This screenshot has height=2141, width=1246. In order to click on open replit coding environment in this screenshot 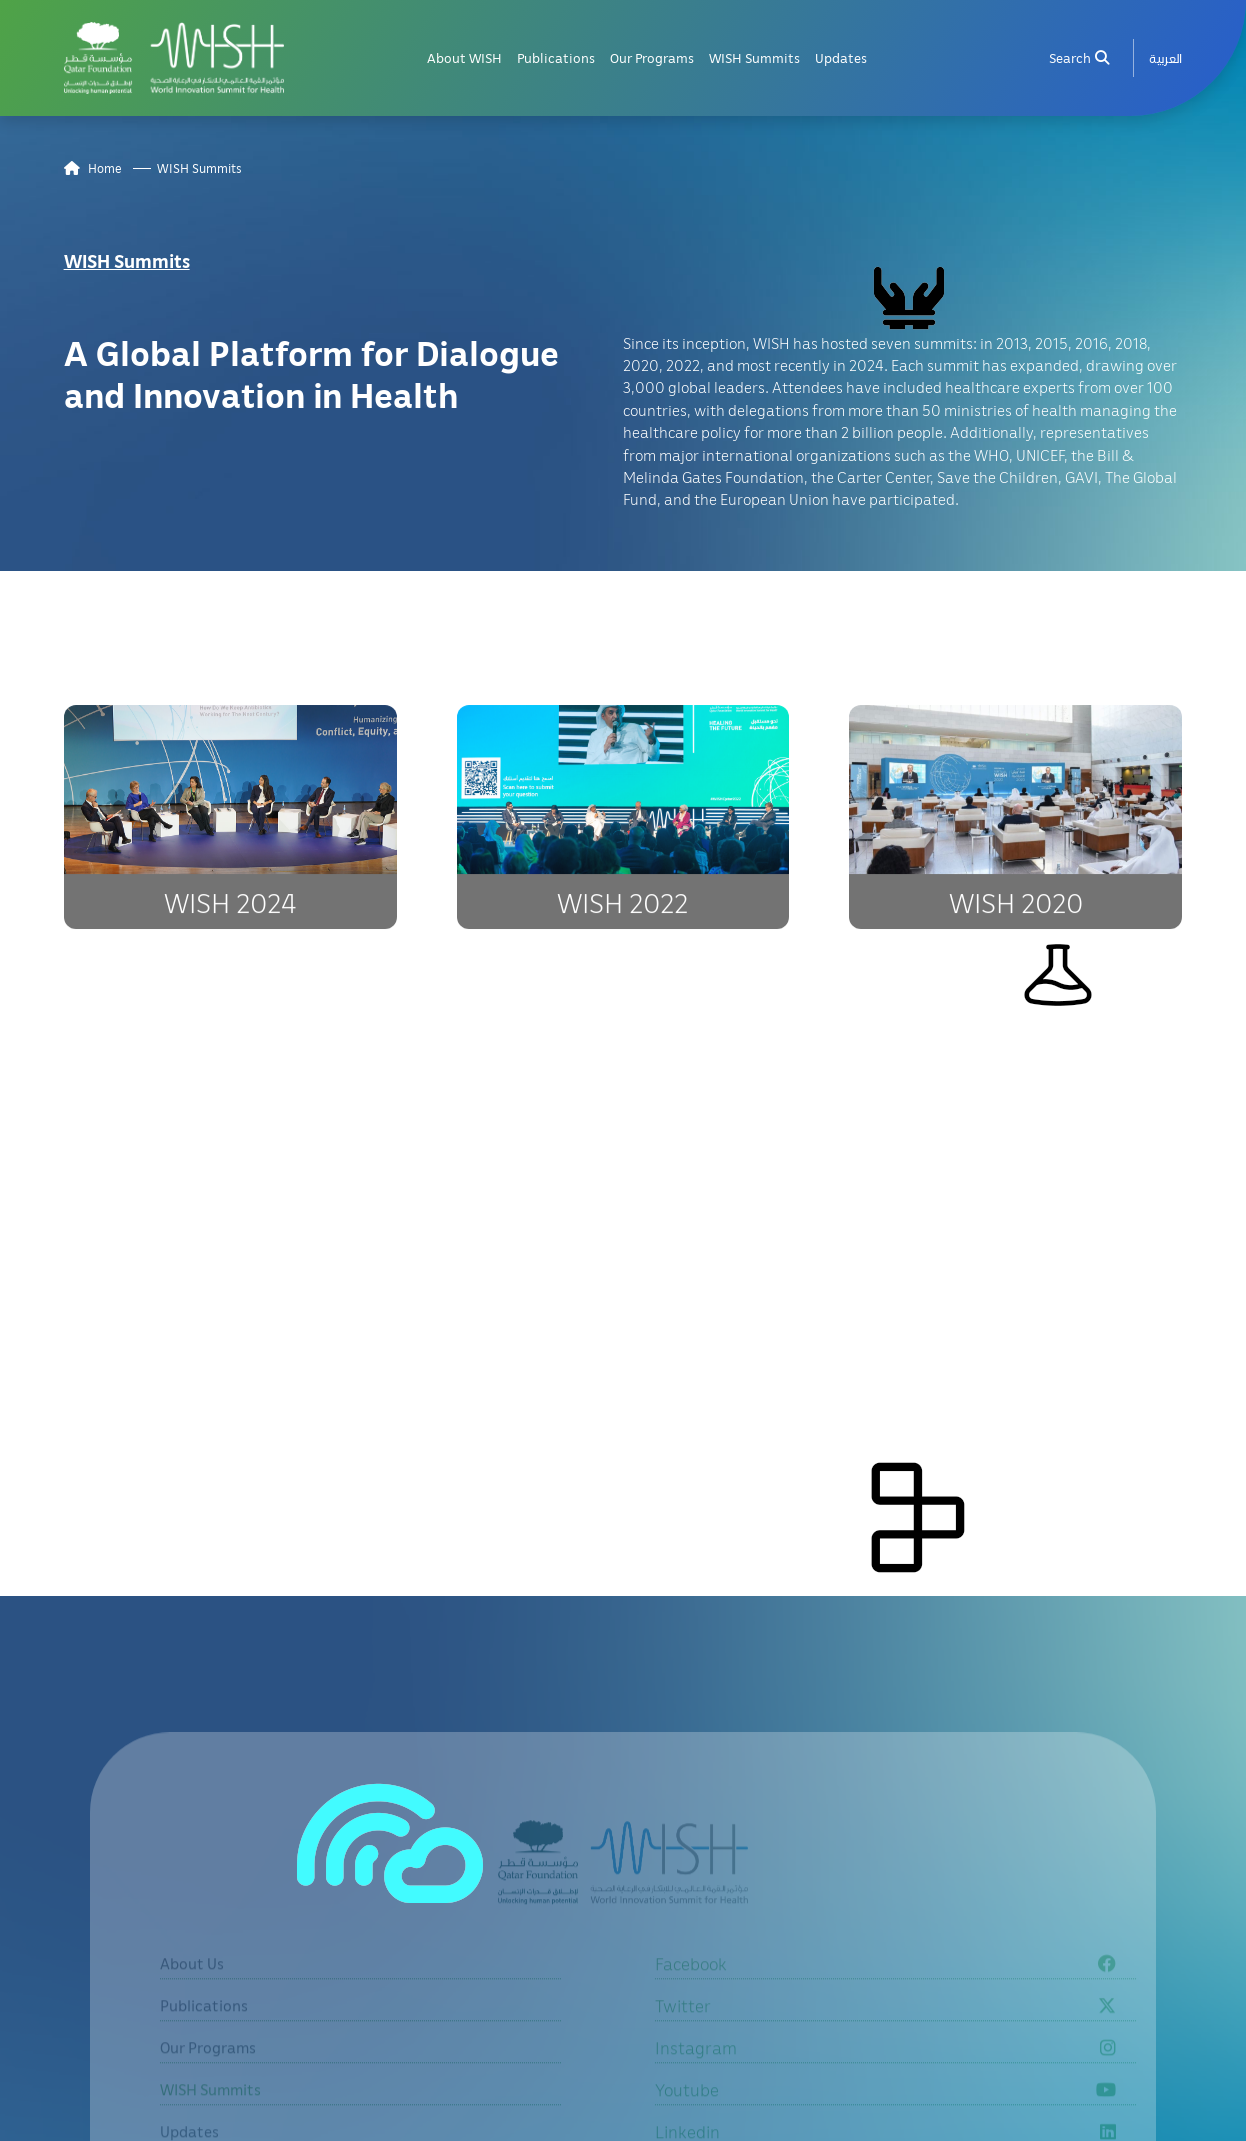, I will do `click(909, 1517)`.